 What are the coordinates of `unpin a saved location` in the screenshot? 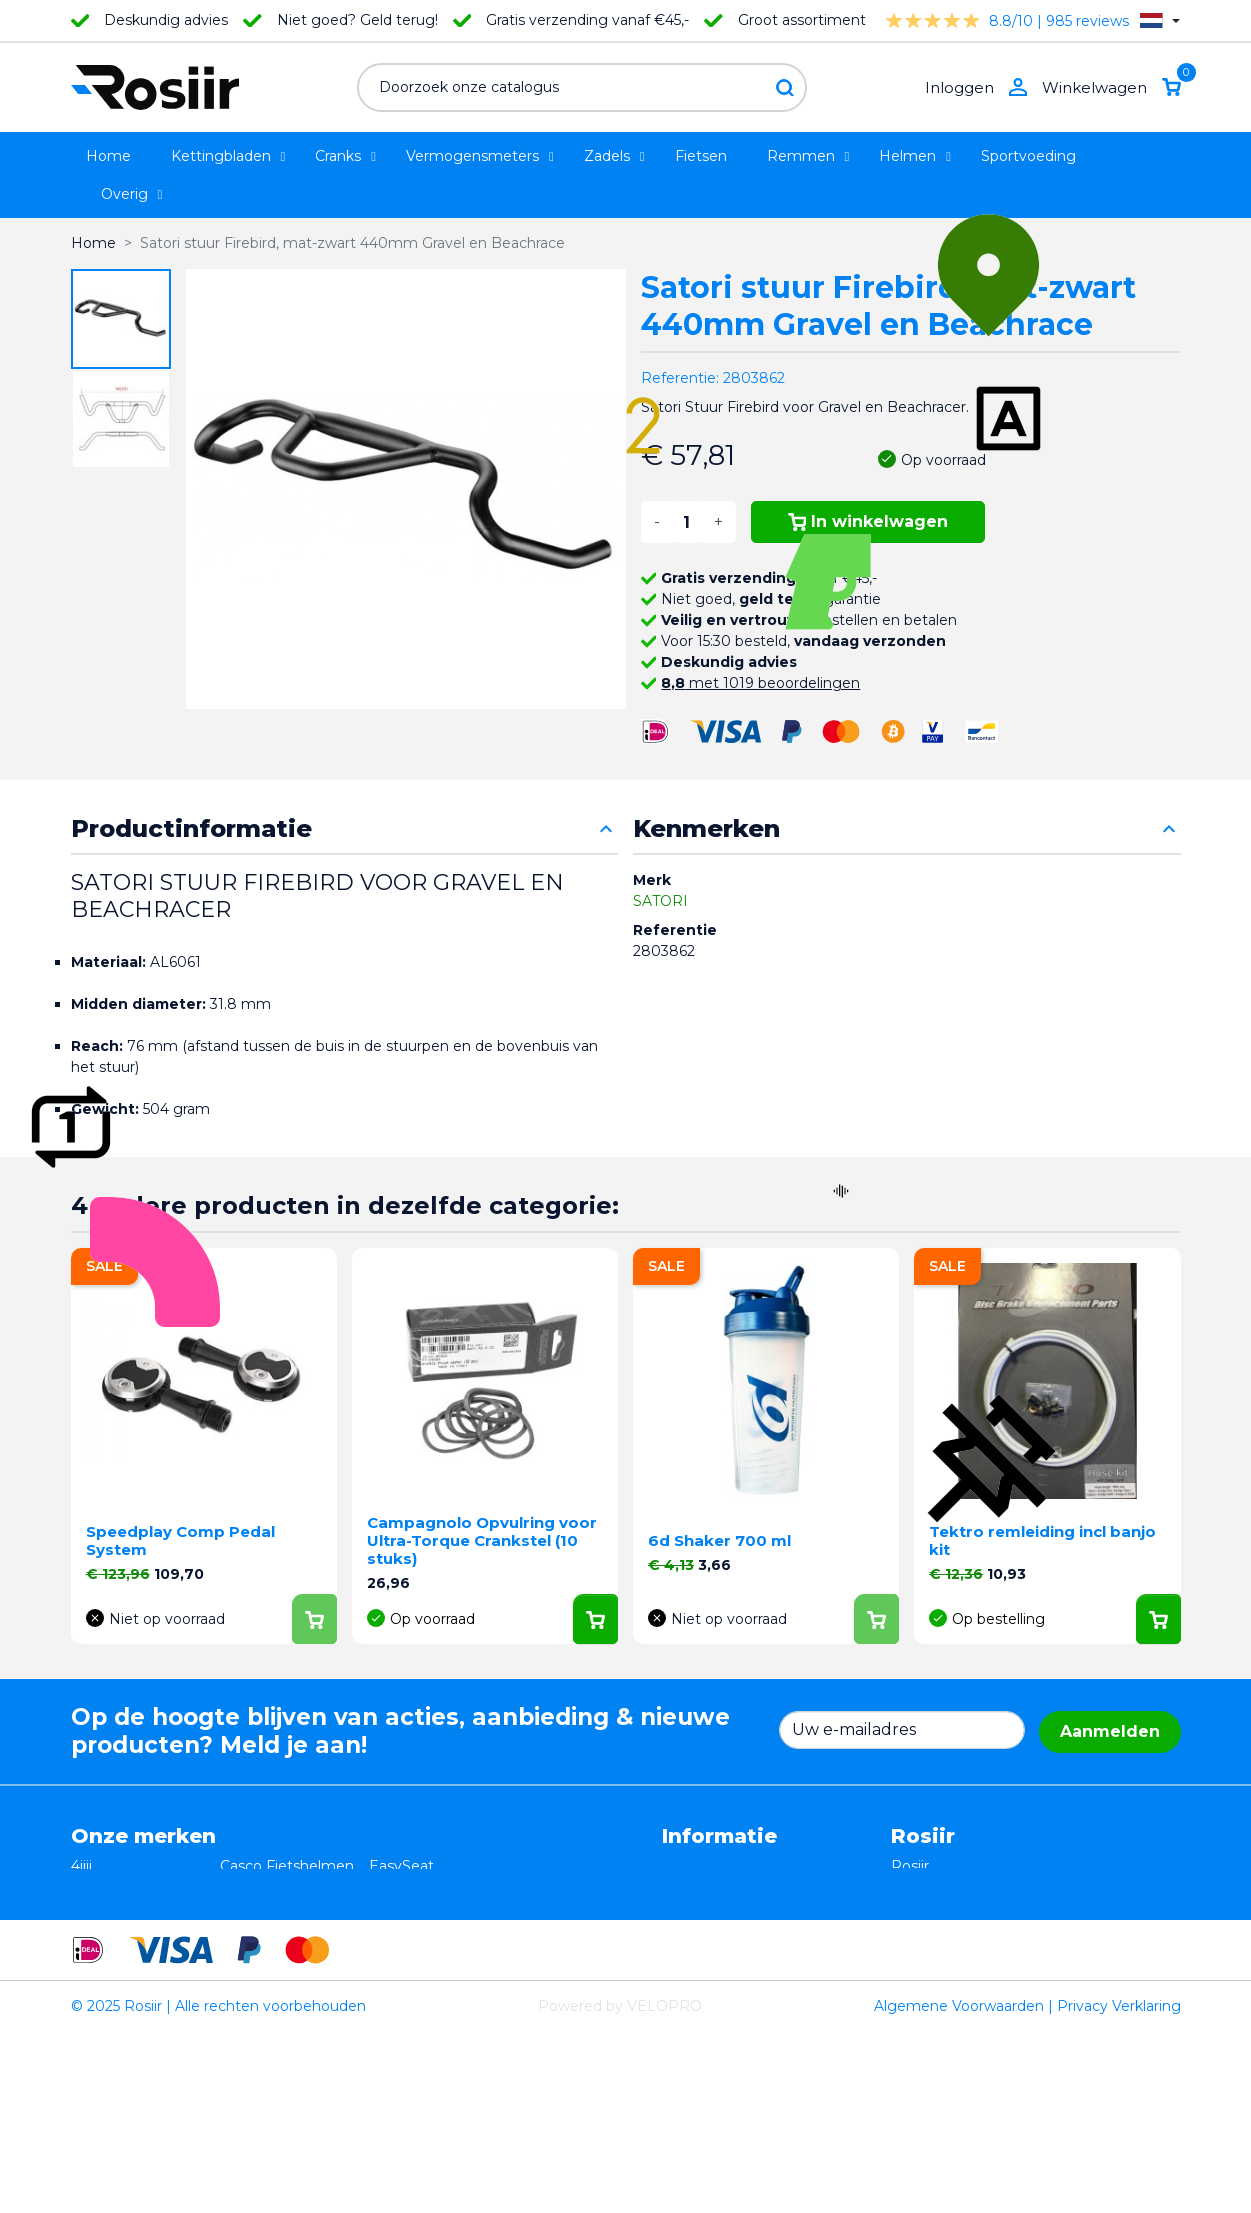 It's located at (986, 1463).